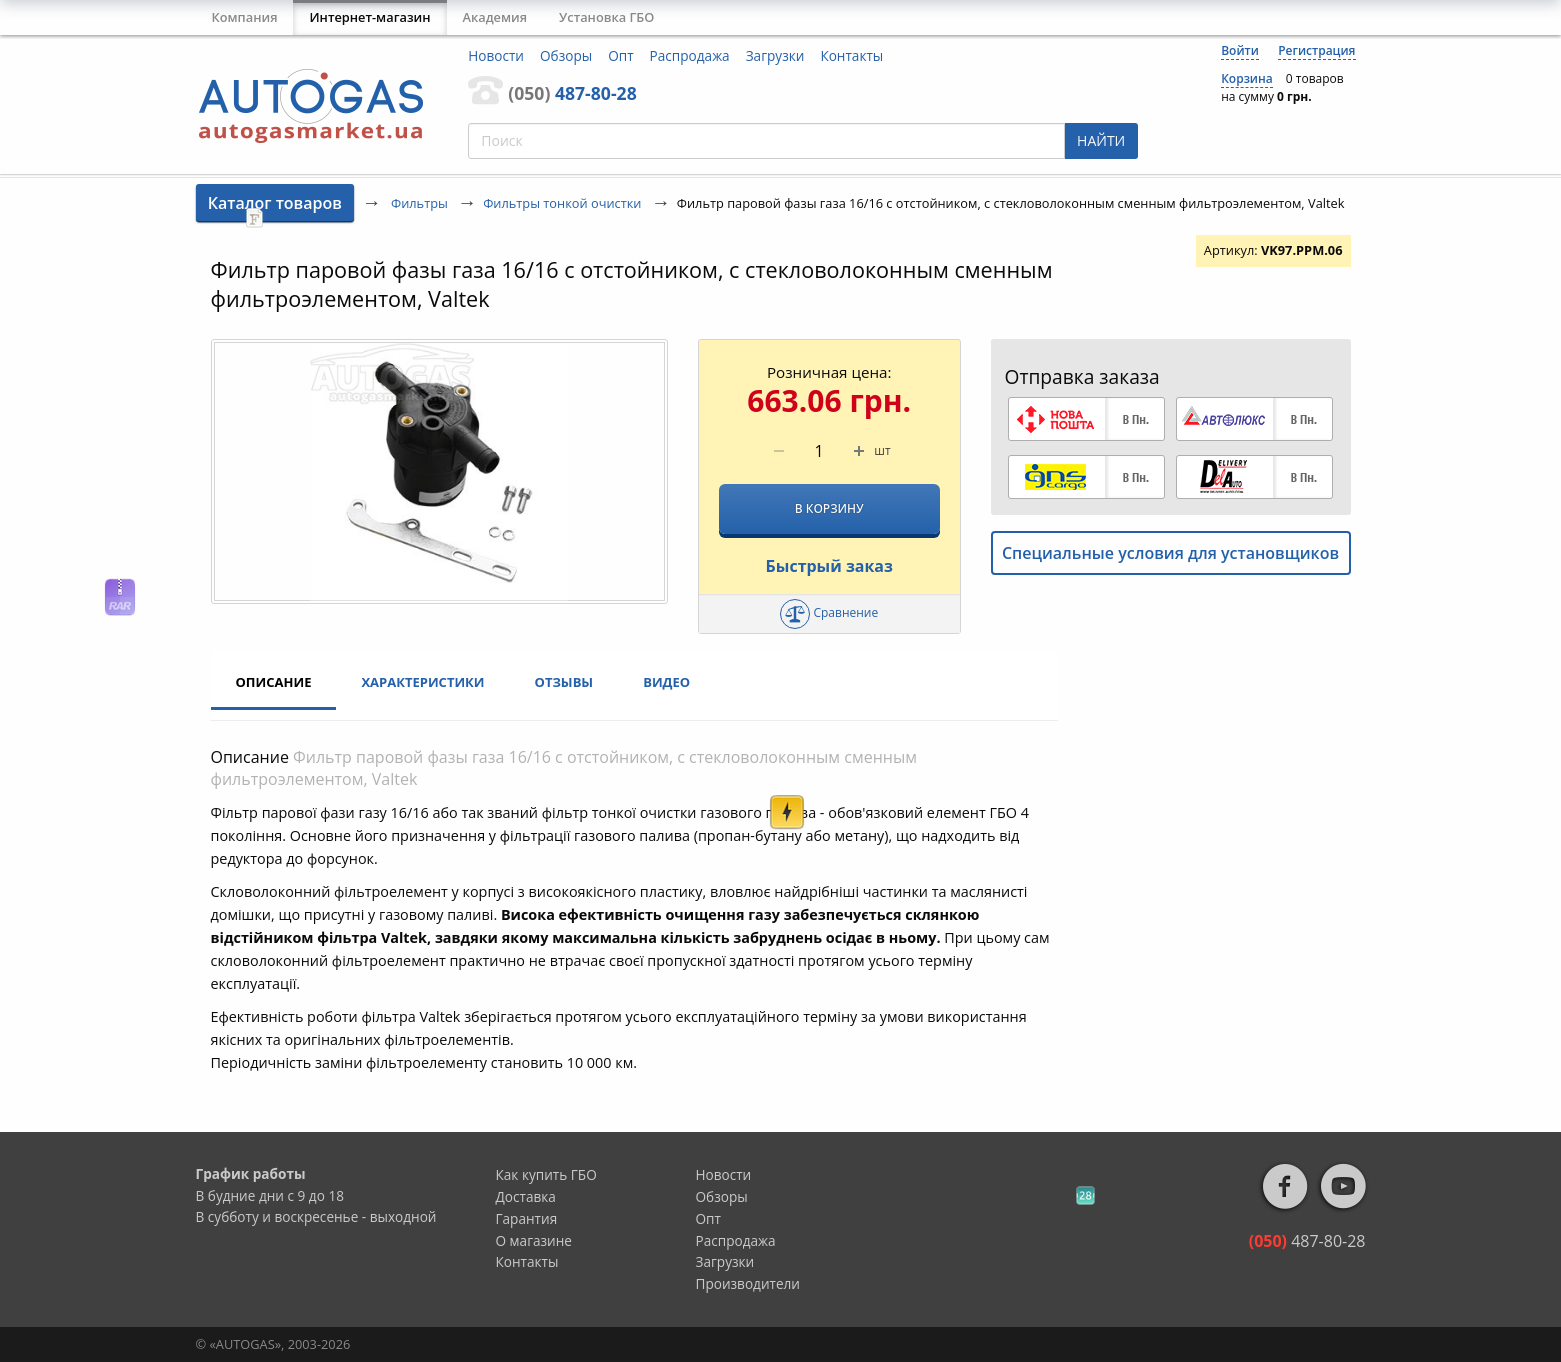  I want to click on access power management settings, so click(787, 812).